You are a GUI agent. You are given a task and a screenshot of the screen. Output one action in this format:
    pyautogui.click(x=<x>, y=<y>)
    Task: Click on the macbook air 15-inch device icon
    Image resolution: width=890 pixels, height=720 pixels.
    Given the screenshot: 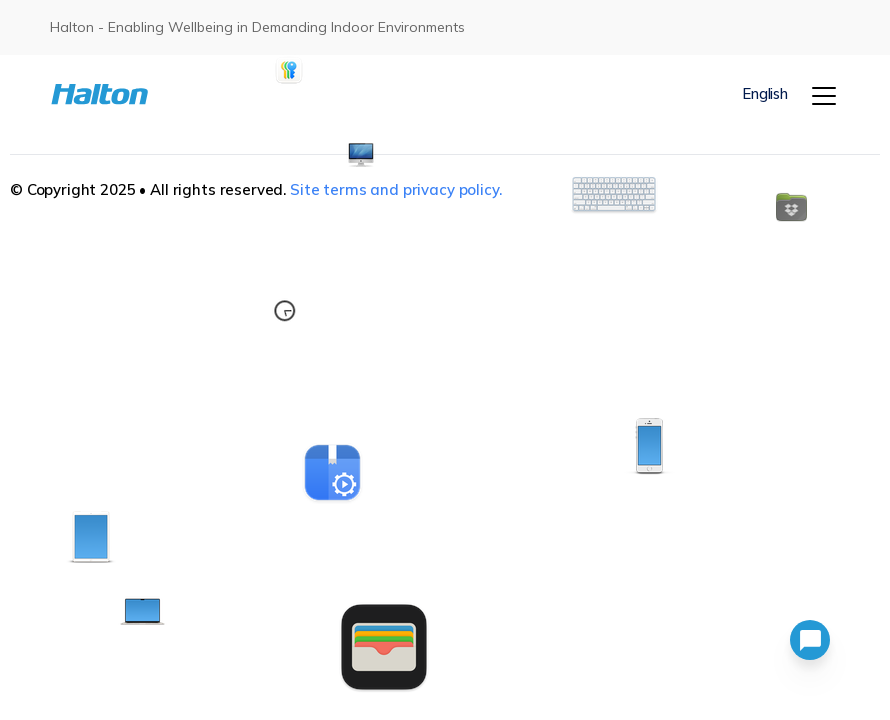 What is the action you would take?
    pyautogui.click(x=142, y=609)
    